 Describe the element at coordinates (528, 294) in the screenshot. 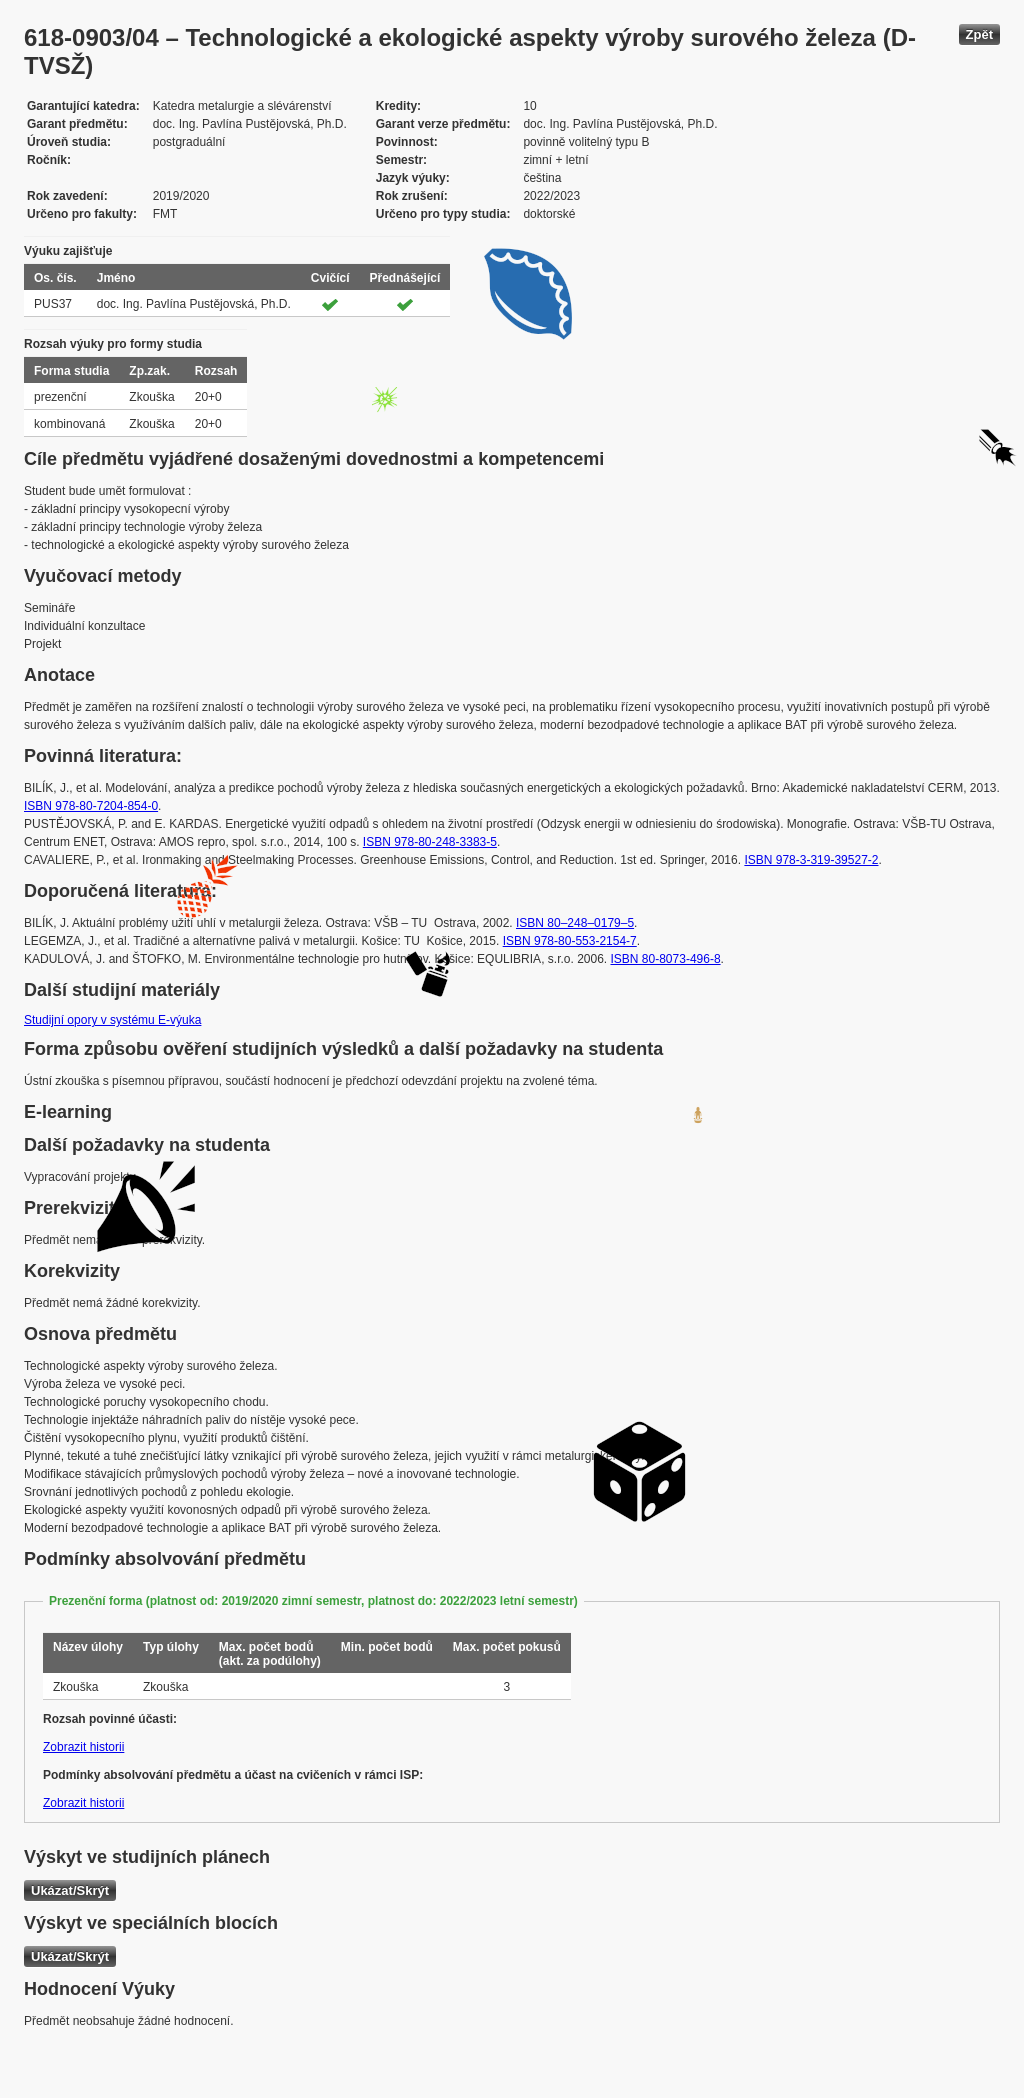

I see `select dumpling as a food item` at that location.